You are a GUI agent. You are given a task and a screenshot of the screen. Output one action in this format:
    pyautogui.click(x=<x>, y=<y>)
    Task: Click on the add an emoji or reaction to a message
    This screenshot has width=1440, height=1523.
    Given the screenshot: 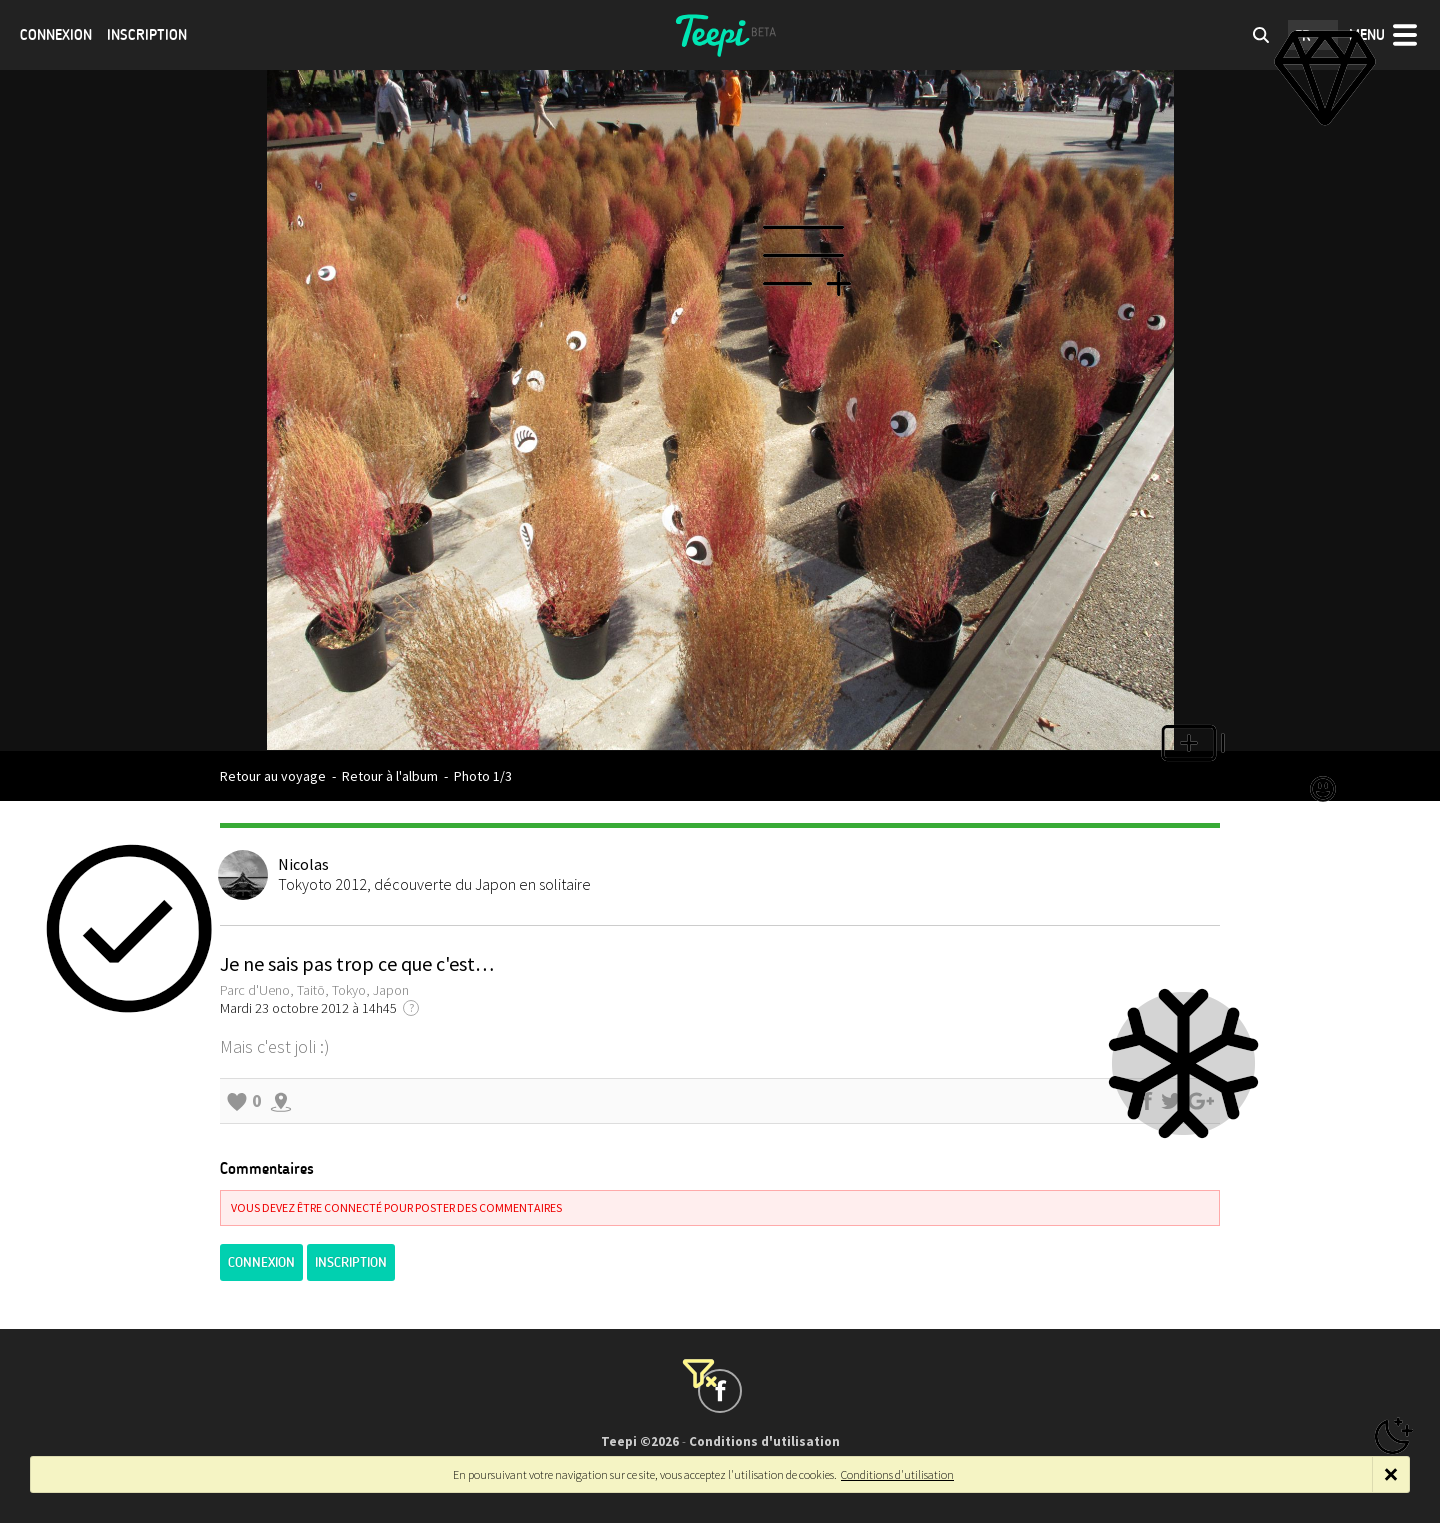 What is the action you would take?
    pyautogui.click(x=1323, y=789)
    